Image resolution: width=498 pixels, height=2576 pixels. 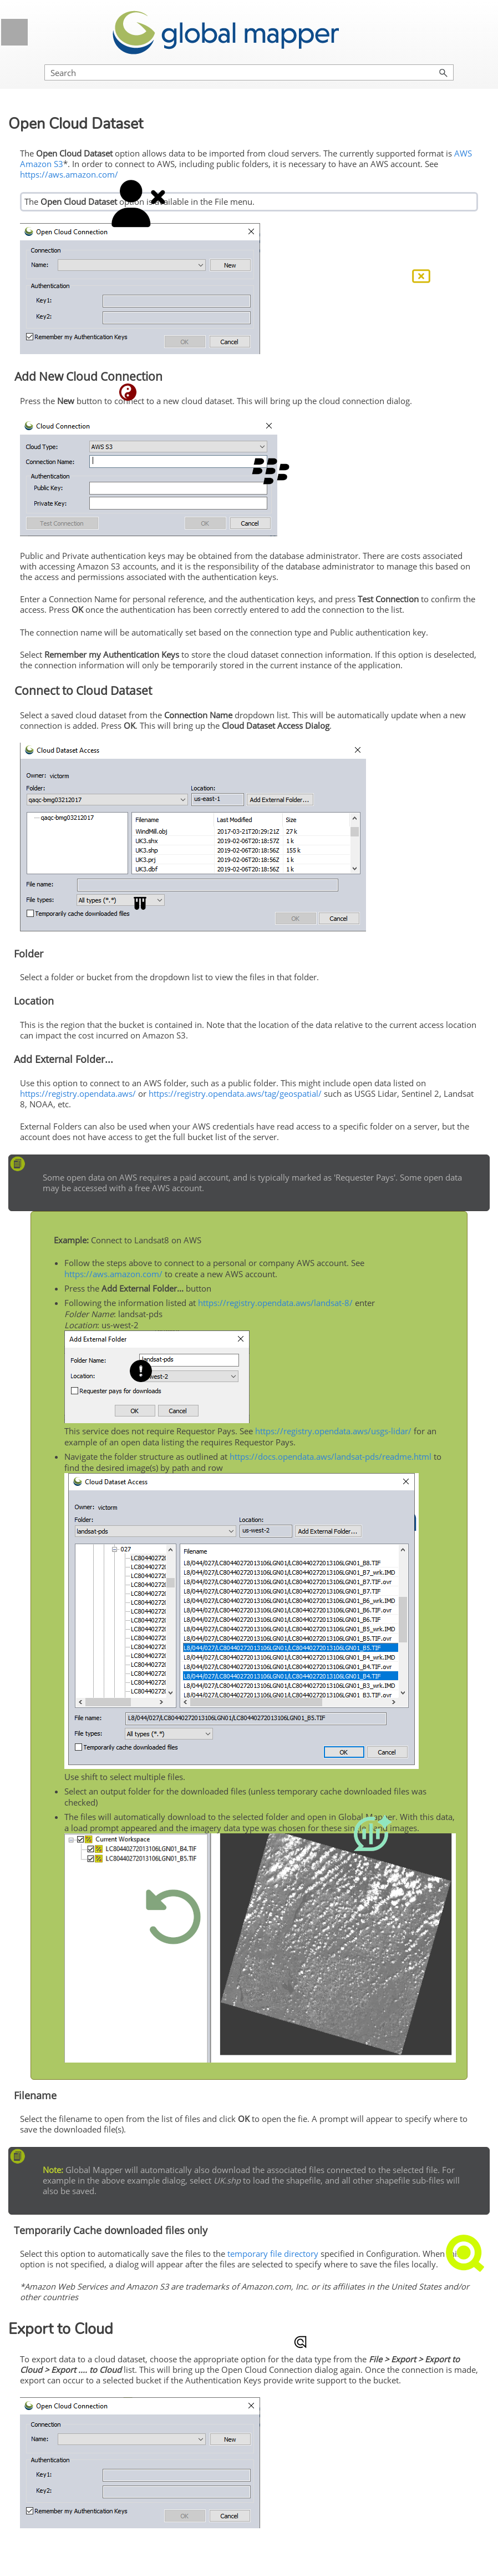 I want to click on open Qlik analytics application, so click(x=465, y=2253).